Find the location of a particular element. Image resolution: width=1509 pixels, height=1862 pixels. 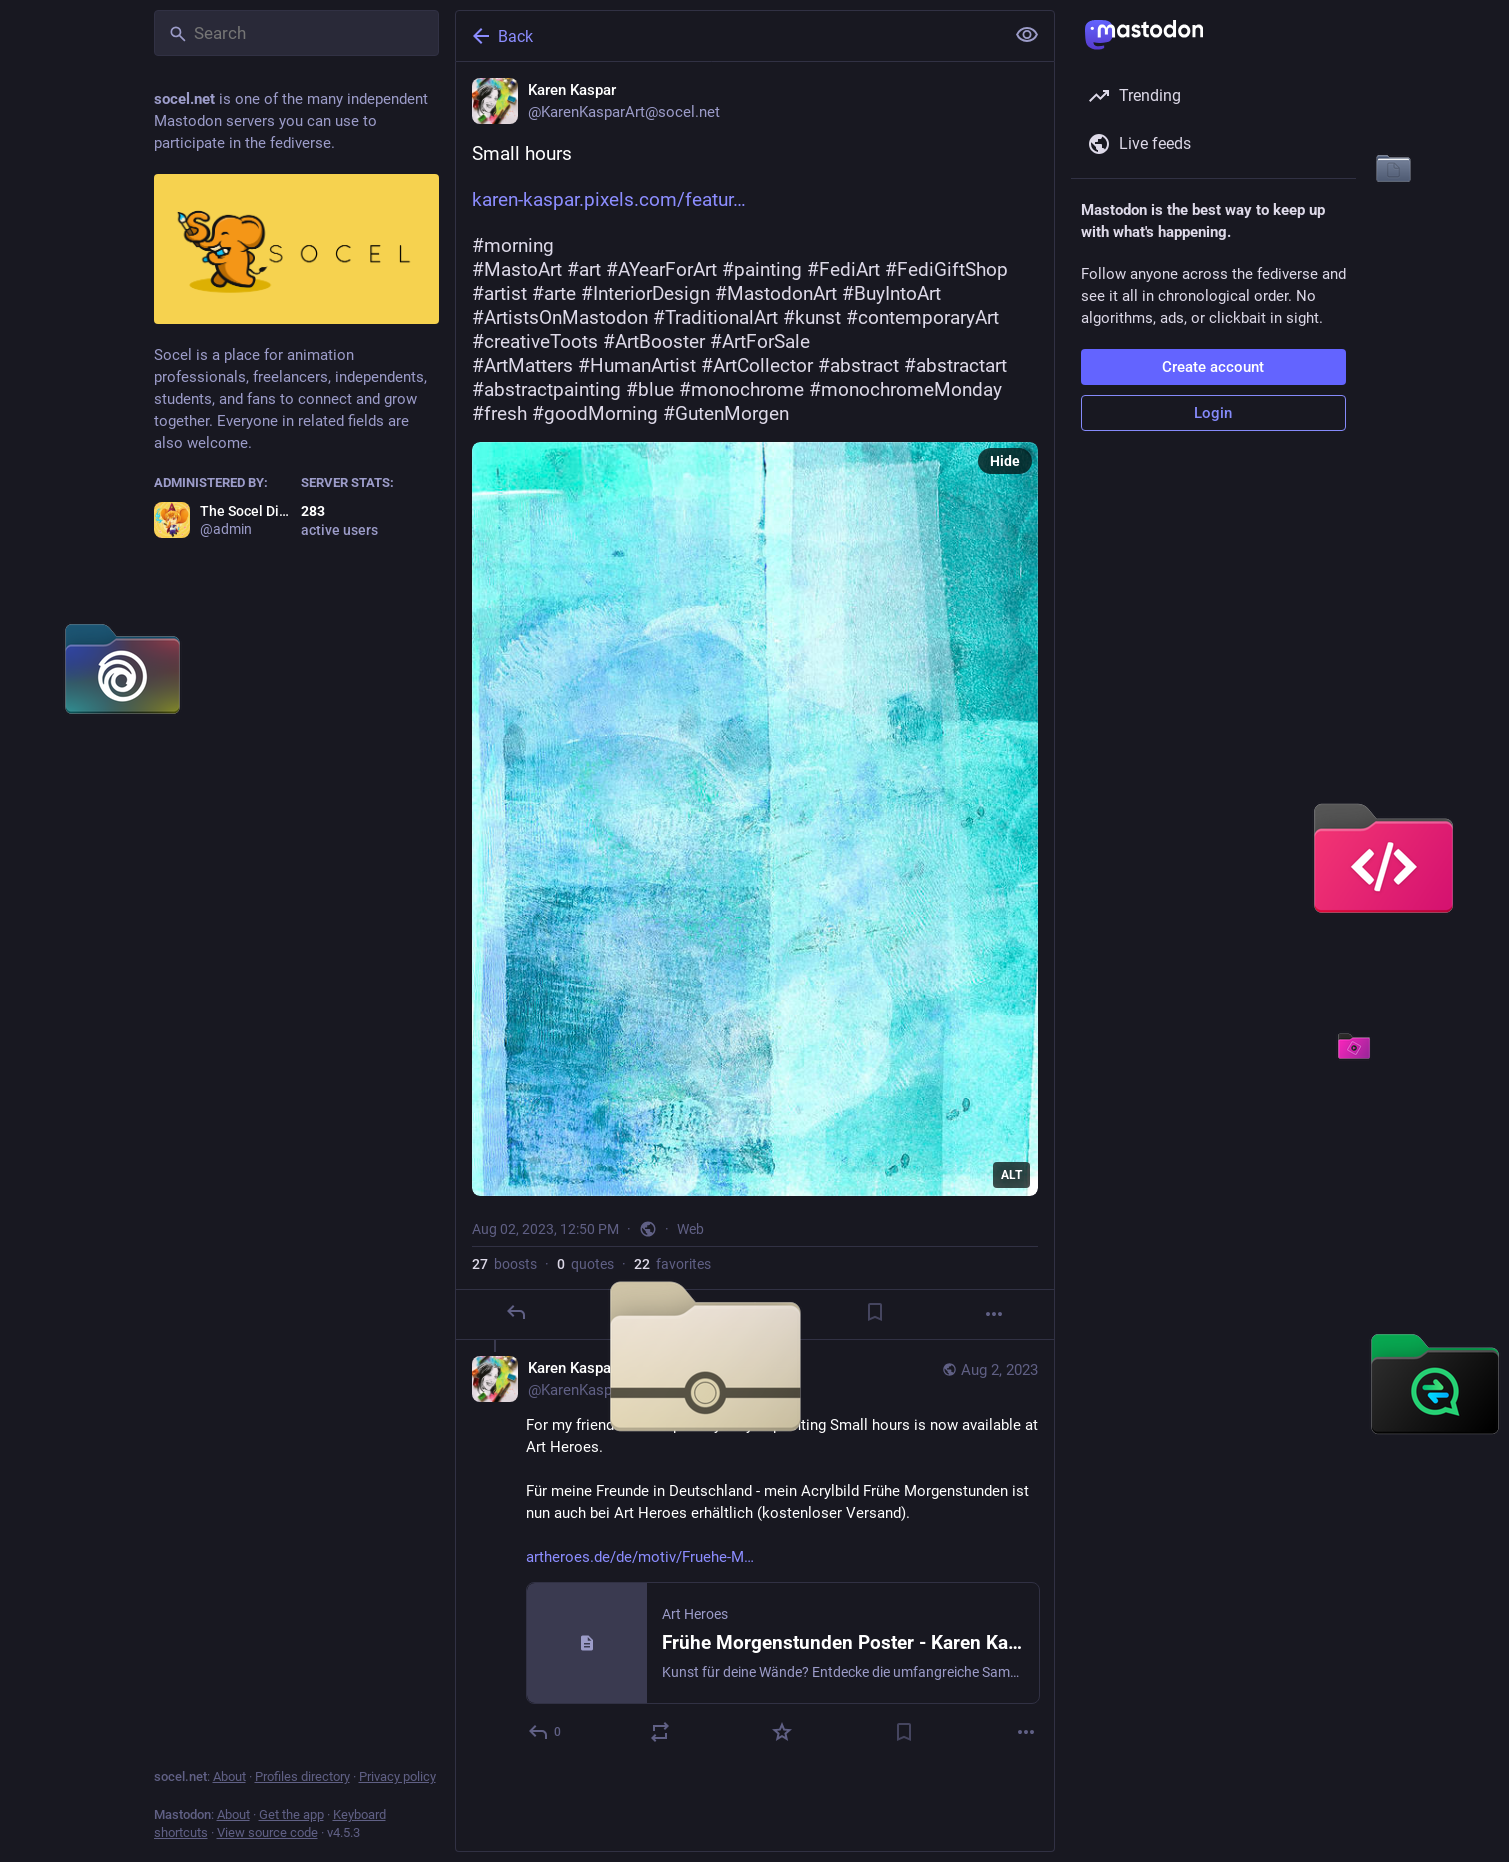

open folder containing programming or code files is located at coordinates (1383, 862).